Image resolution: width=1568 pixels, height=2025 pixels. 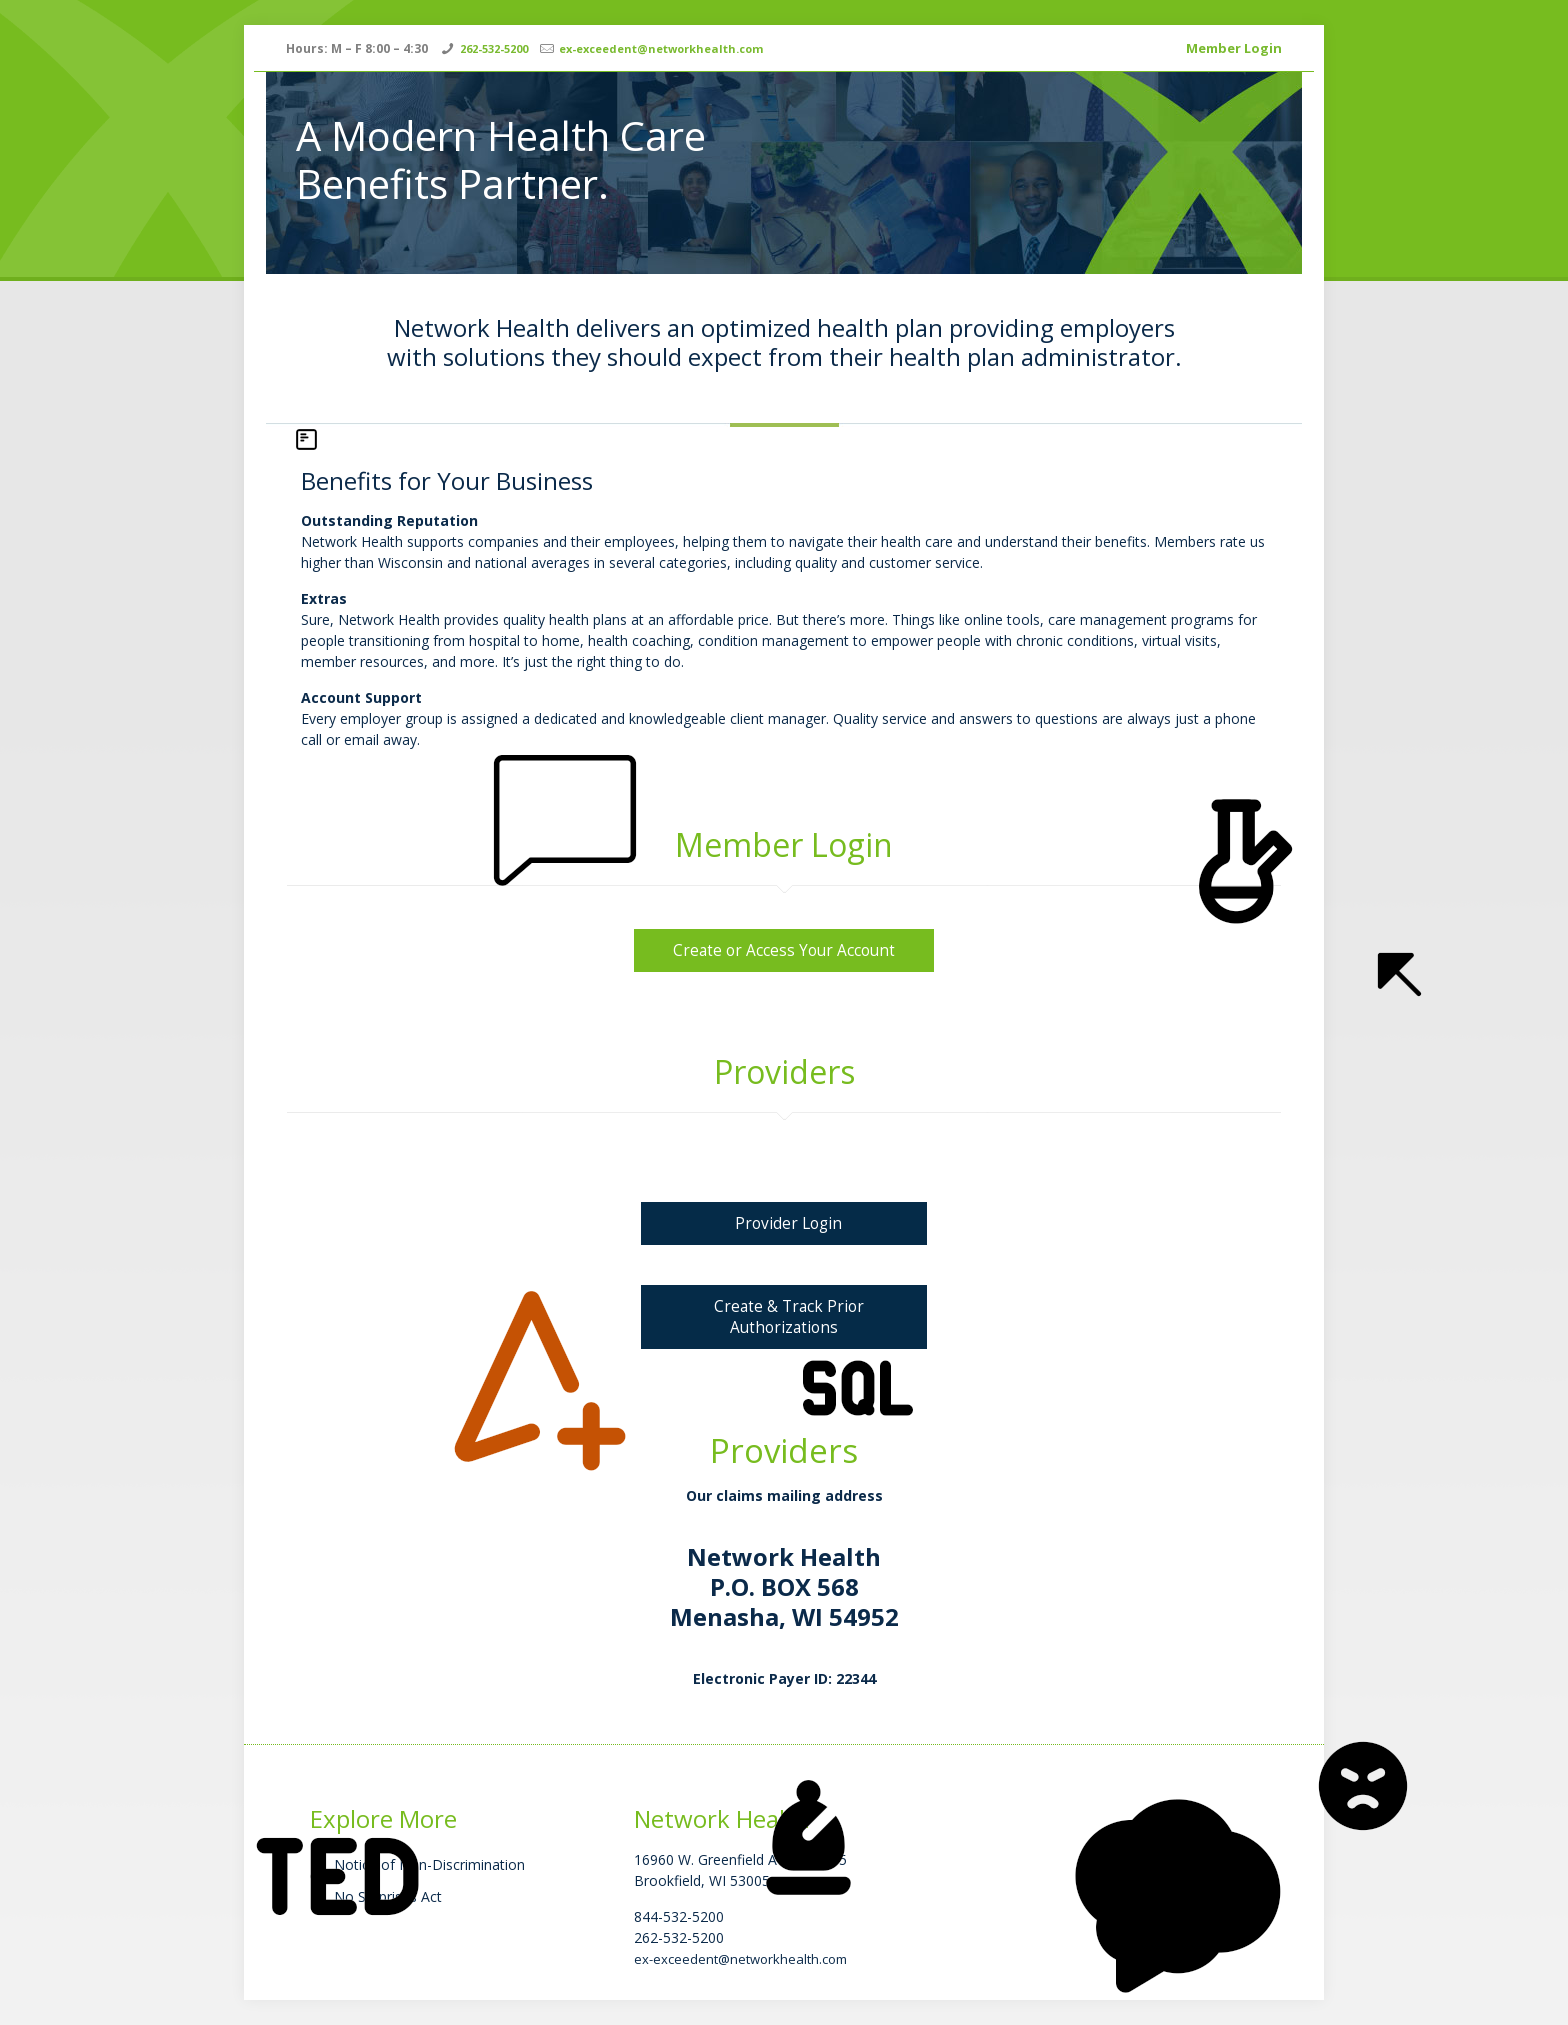 What do you see at coordinates (341, 1876) in the screenshot?
I see `open the TED app or website` at bounding box center [341, 1876].